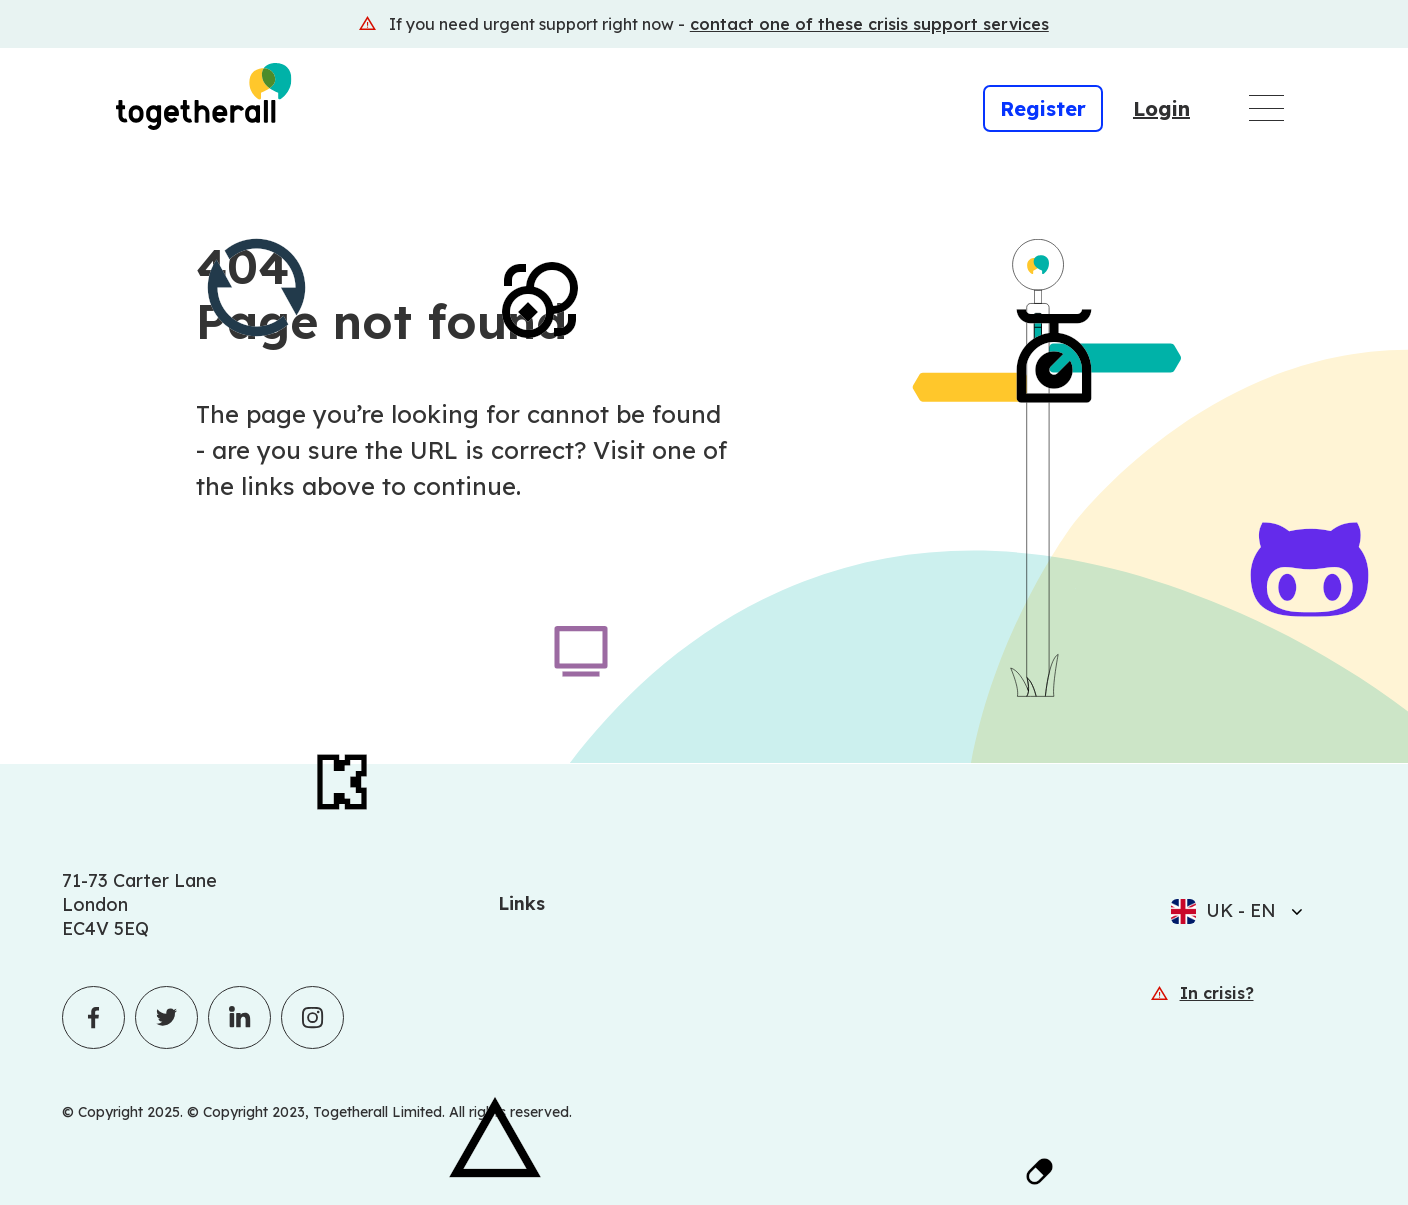 This screenshot has height=1205, width=1408. I want to click on swap or exchange tokens/cryptocurrency, so click(540, 300).